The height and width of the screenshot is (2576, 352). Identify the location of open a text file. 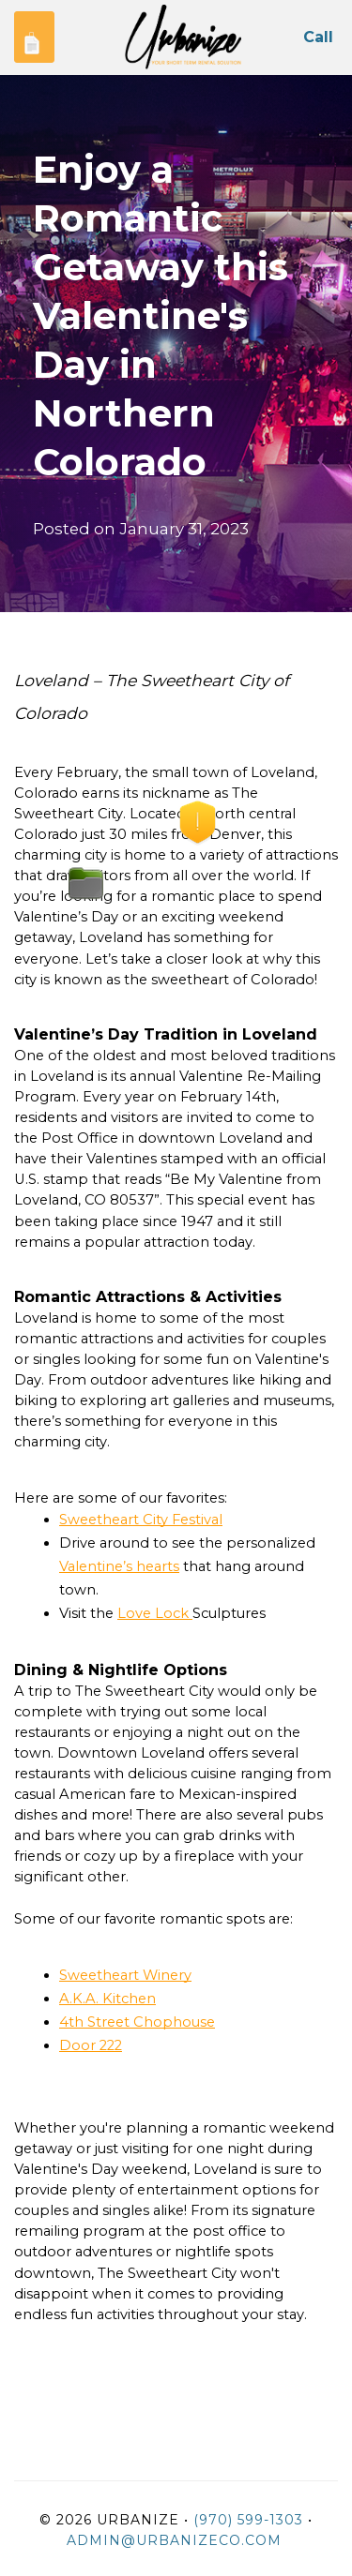
(32, 45).